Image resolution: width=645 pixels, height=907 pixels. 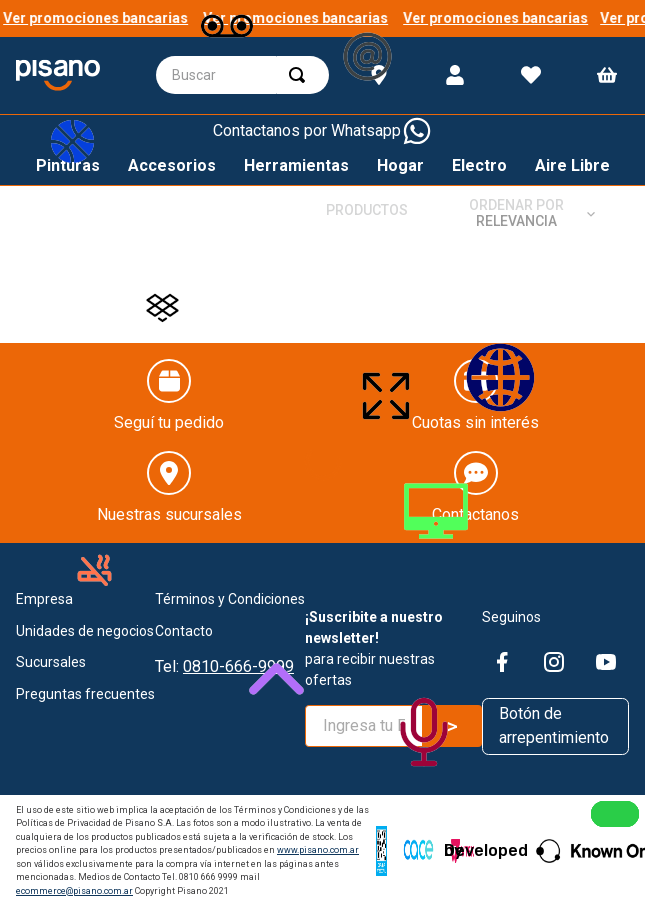 What do you see at coordinates (424, 732) in the screenshot?
I see `tap to start voice input` at bounding box center [424, 732].